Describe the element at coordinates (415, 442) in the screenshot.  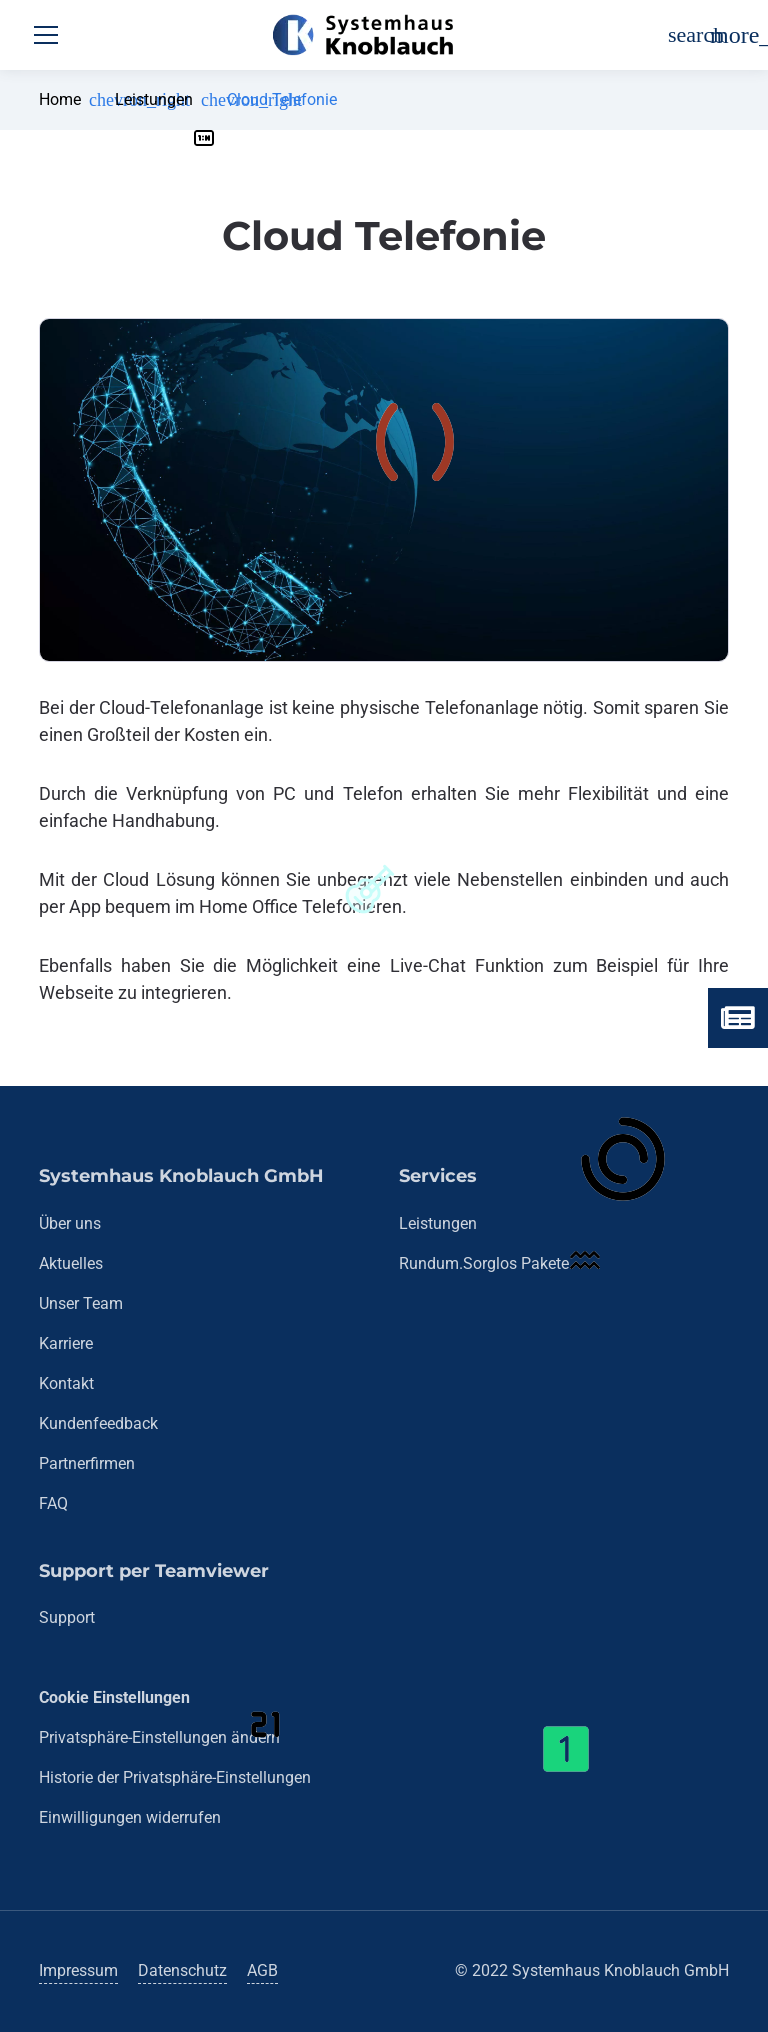
I see `insert parentheses in text editor` at that location.